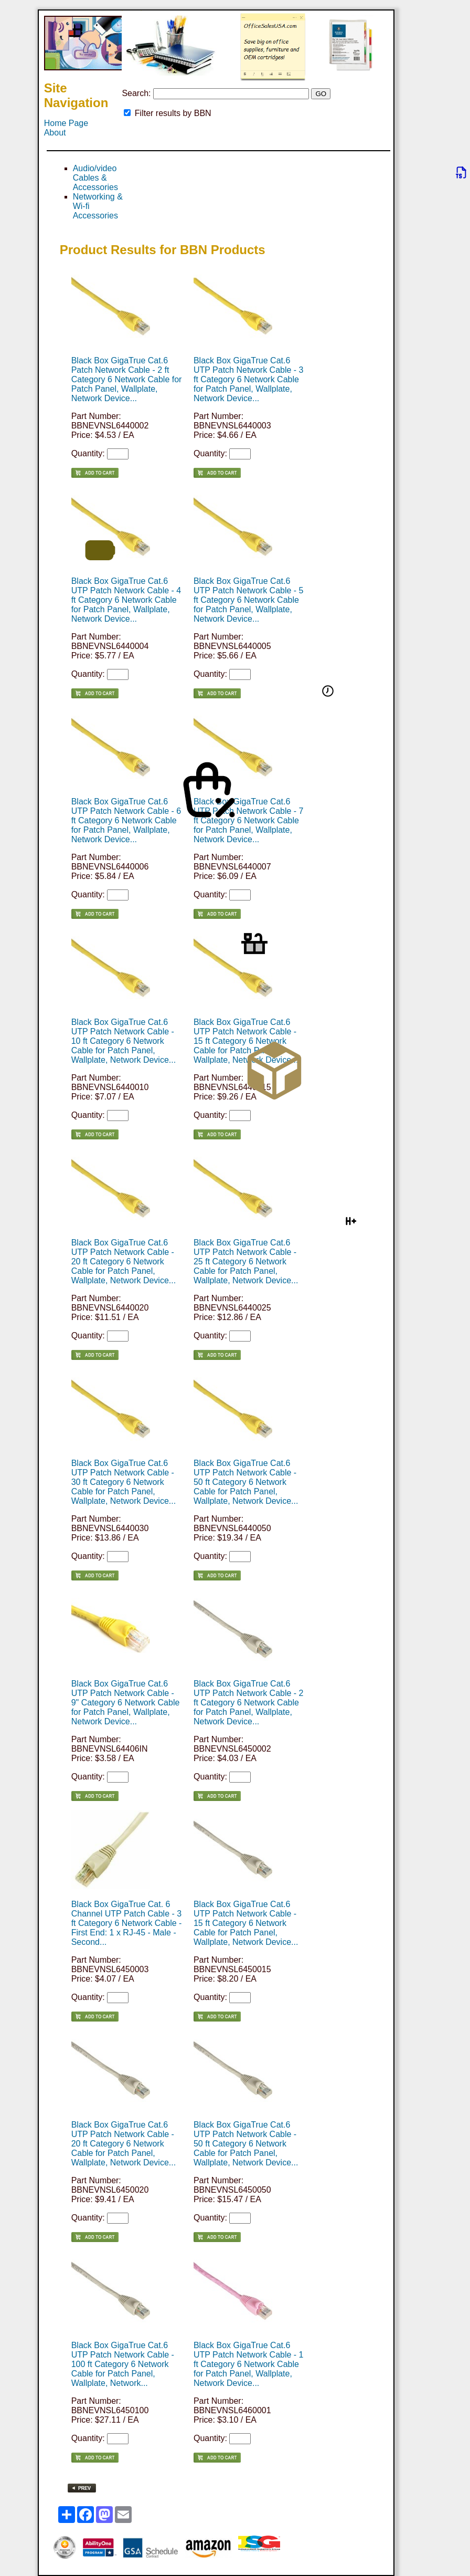 This screenshot has width=470, height=2576. I want to click on view time or clock settings, so click(328, 691).